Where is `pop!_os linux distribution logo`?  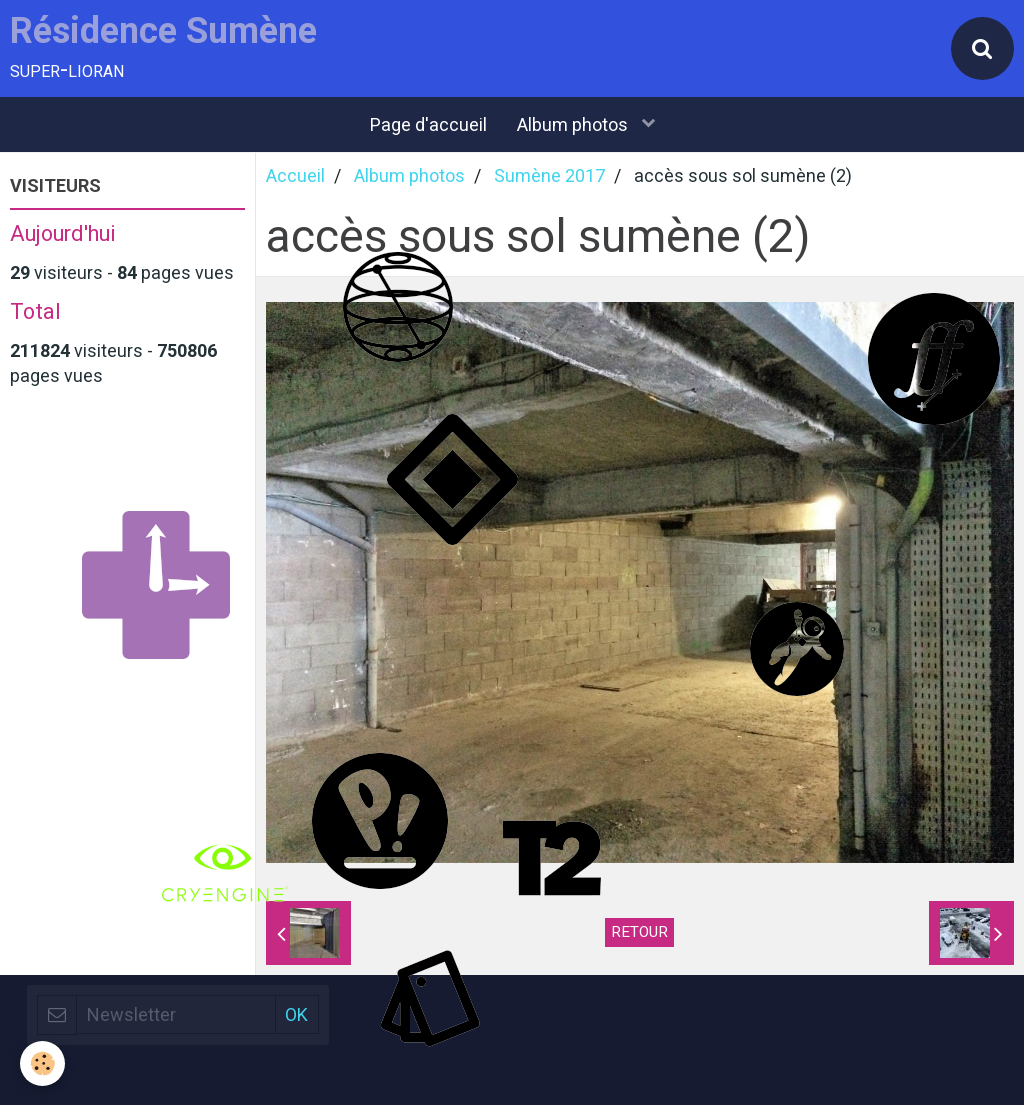
pop!_os linux distribution logo is located at coordinates (380, 821).